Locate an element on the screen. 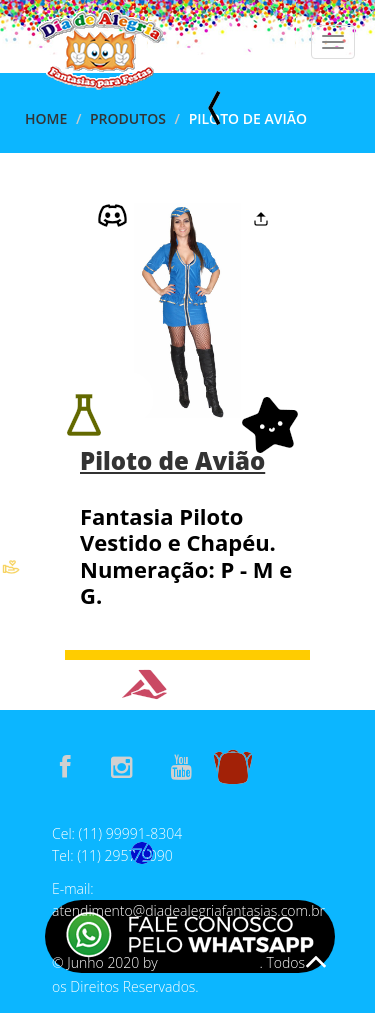 This screenshot has width=375, height=1013. make a donation or charitable contribution is located at coordinates (11, 567).